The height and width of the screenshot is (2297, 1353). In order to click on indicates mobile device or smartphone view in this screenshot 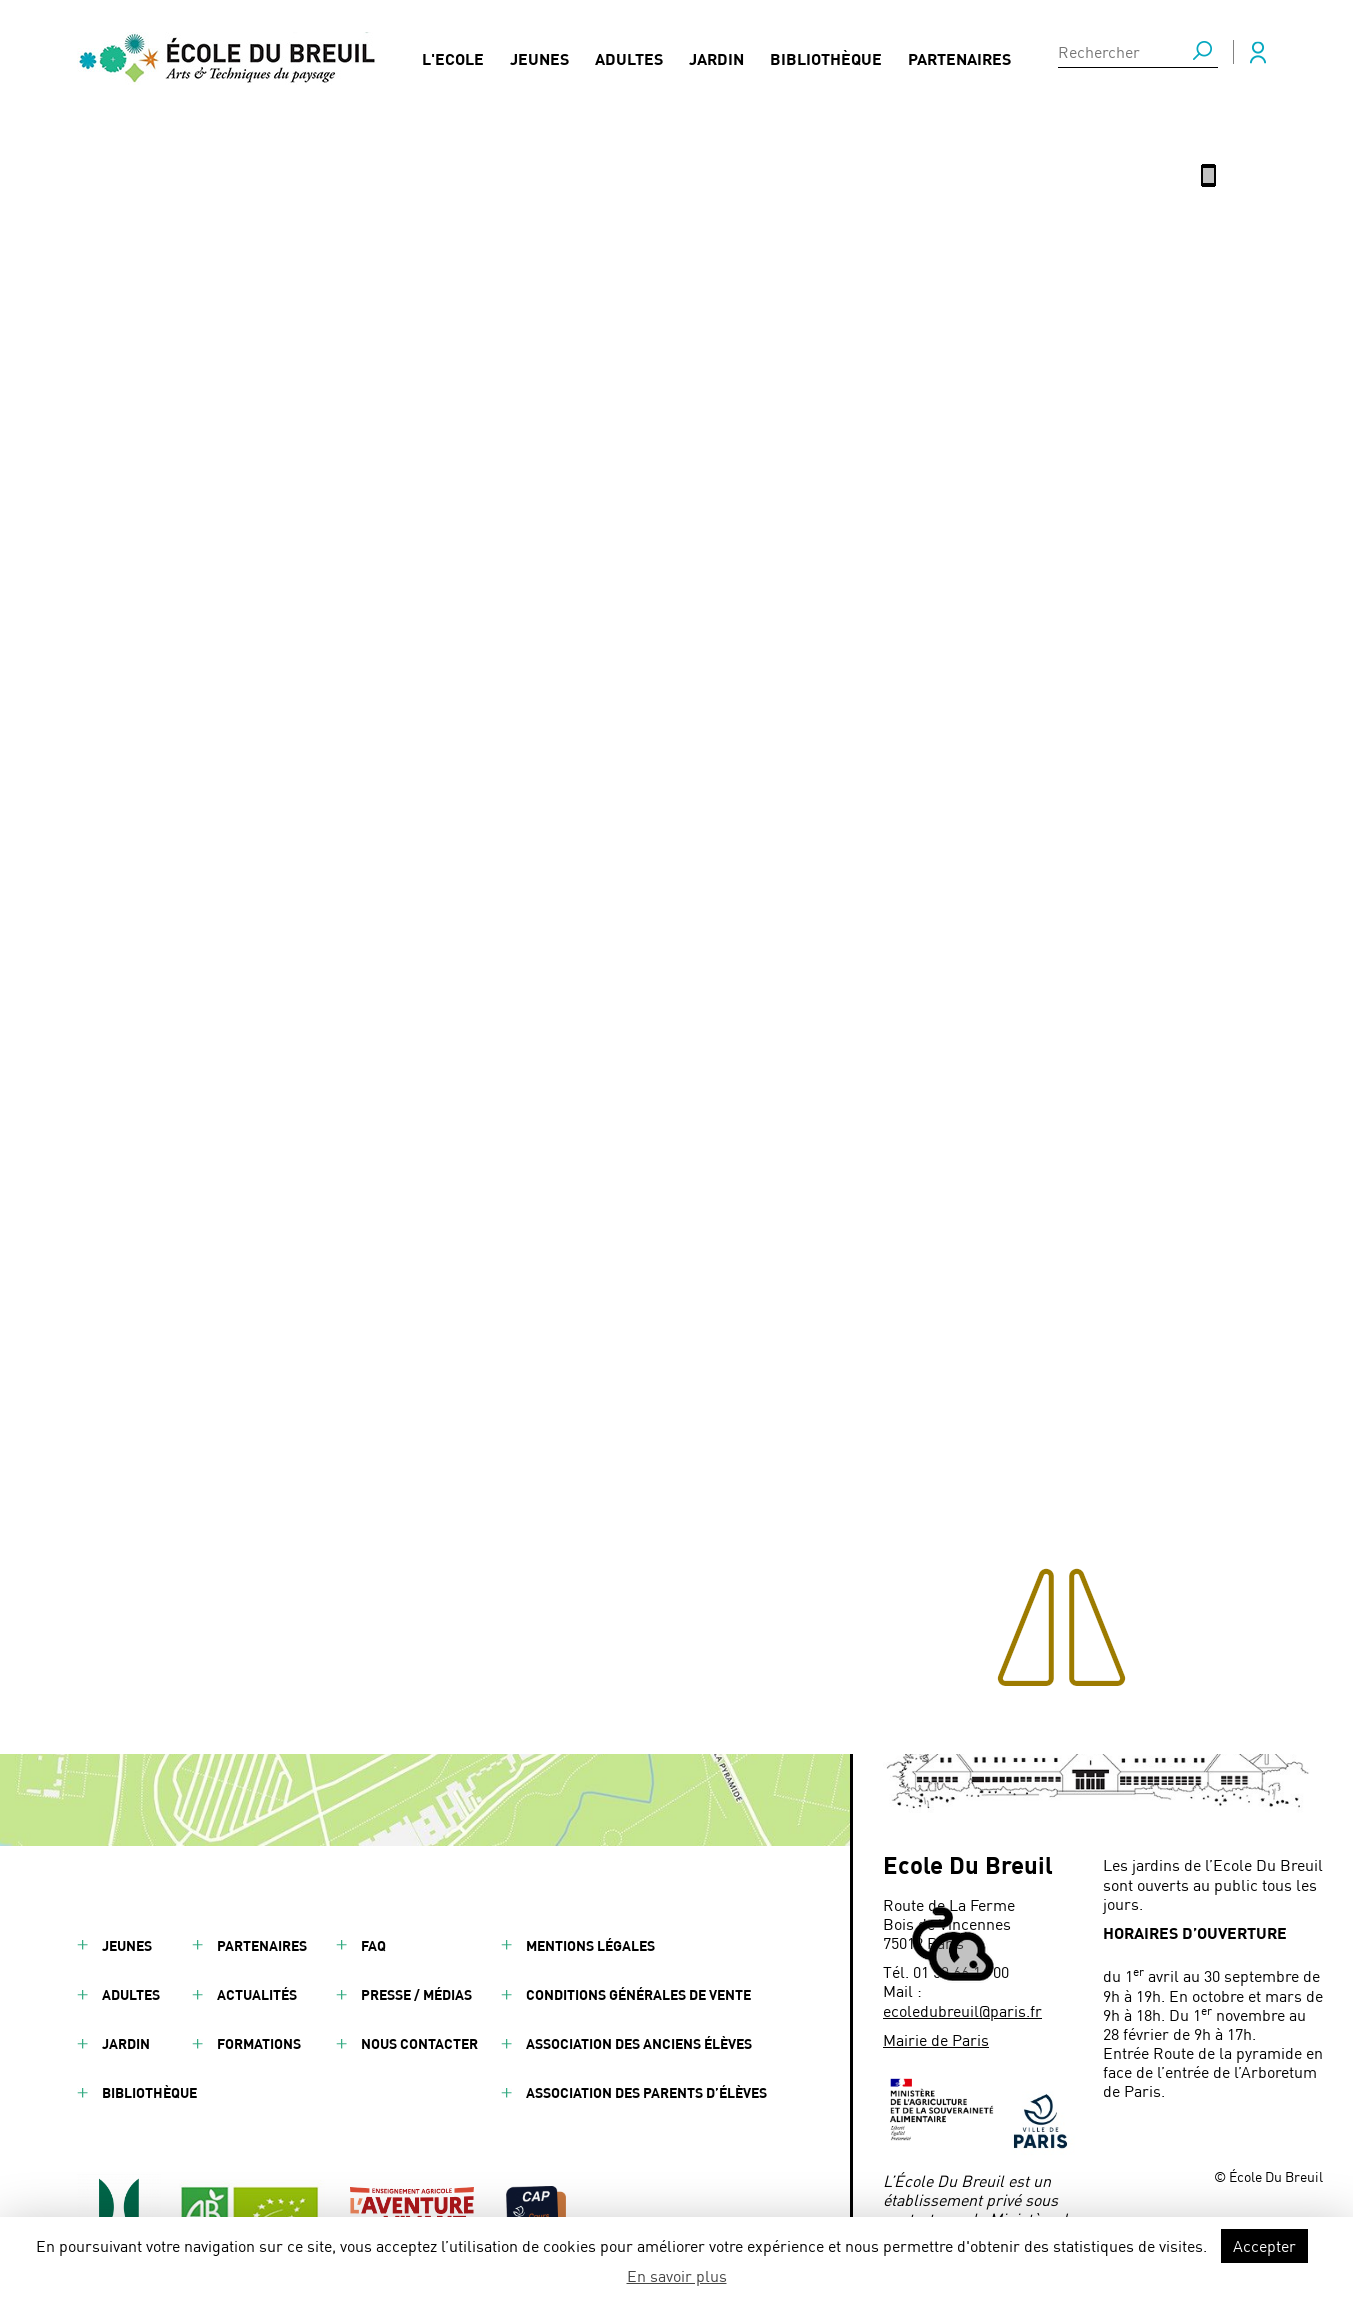, I will do `click(1208, 175)`.